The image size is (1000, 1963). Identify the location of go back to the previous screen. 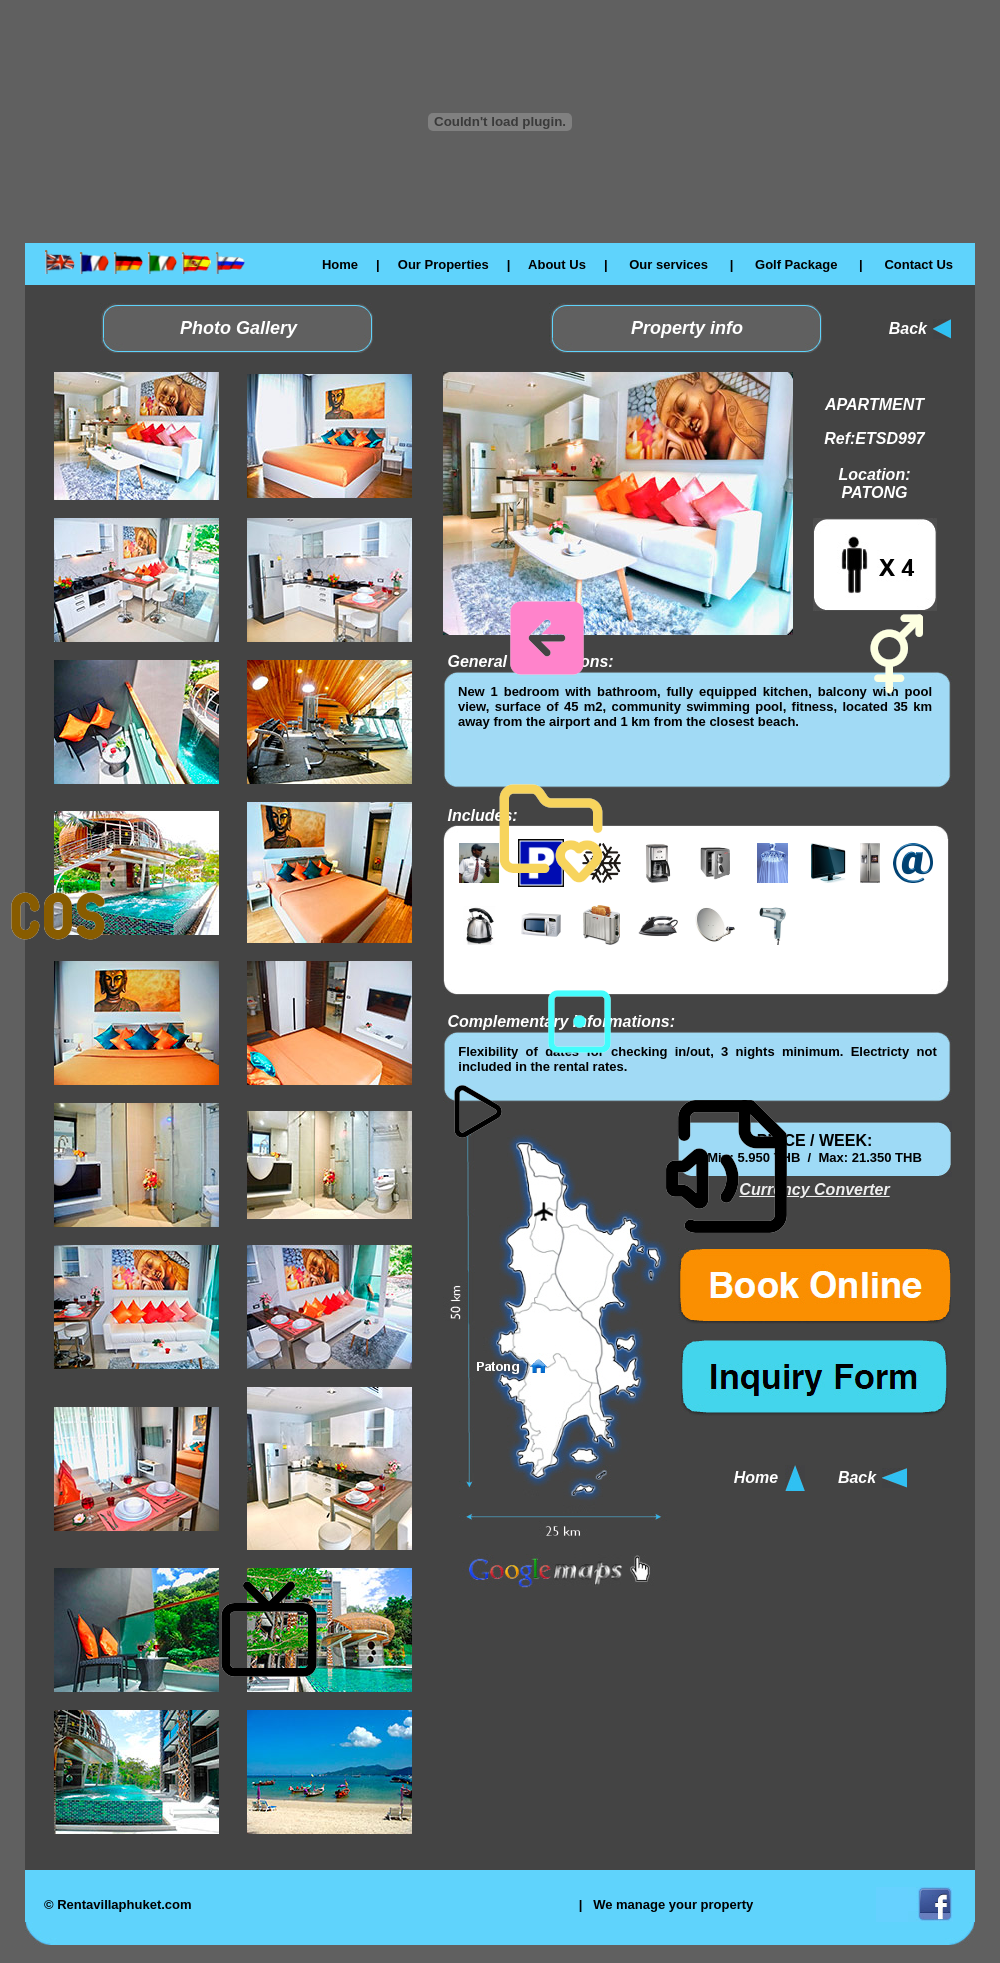
(547, 638).